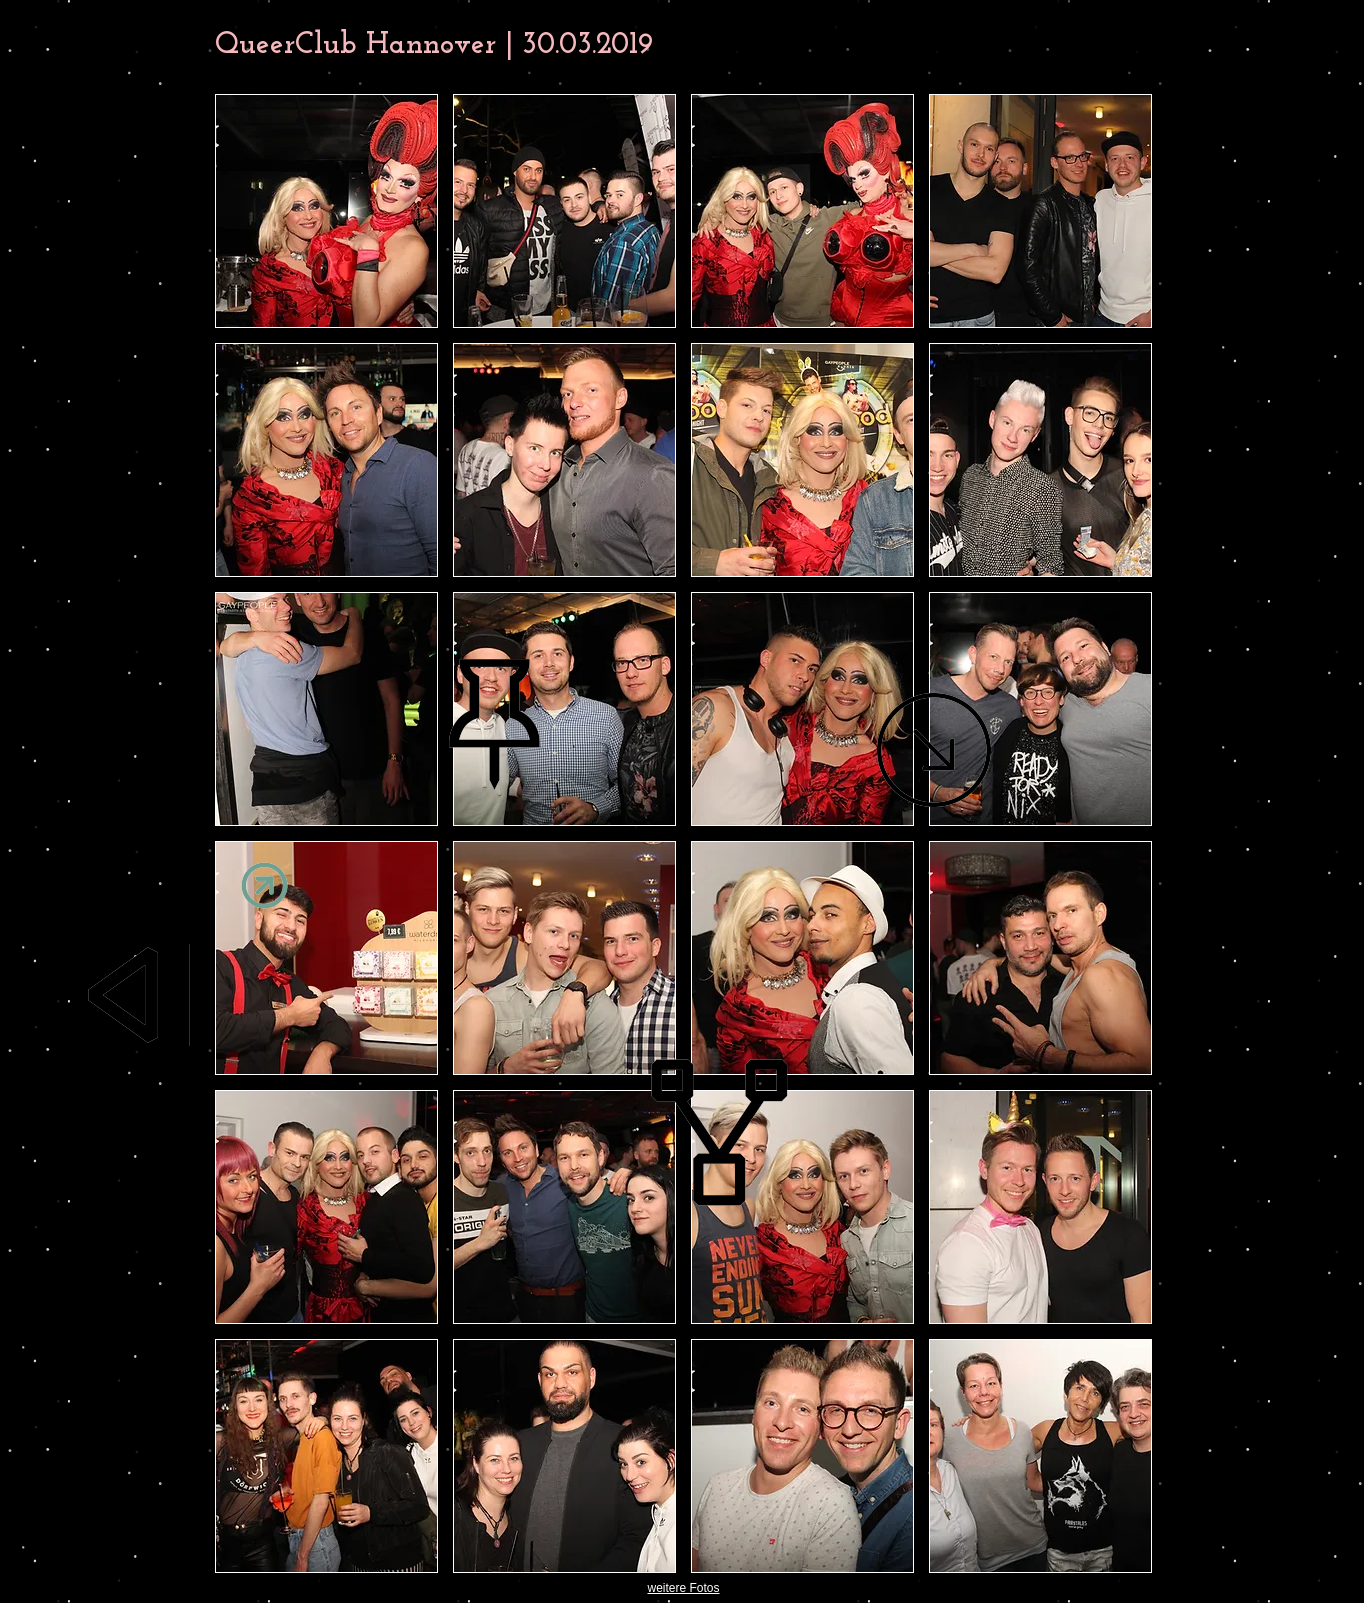  Describe the element at coordinates (264, 885) in the screenshot. I see `open link in new tab or window` at that location.